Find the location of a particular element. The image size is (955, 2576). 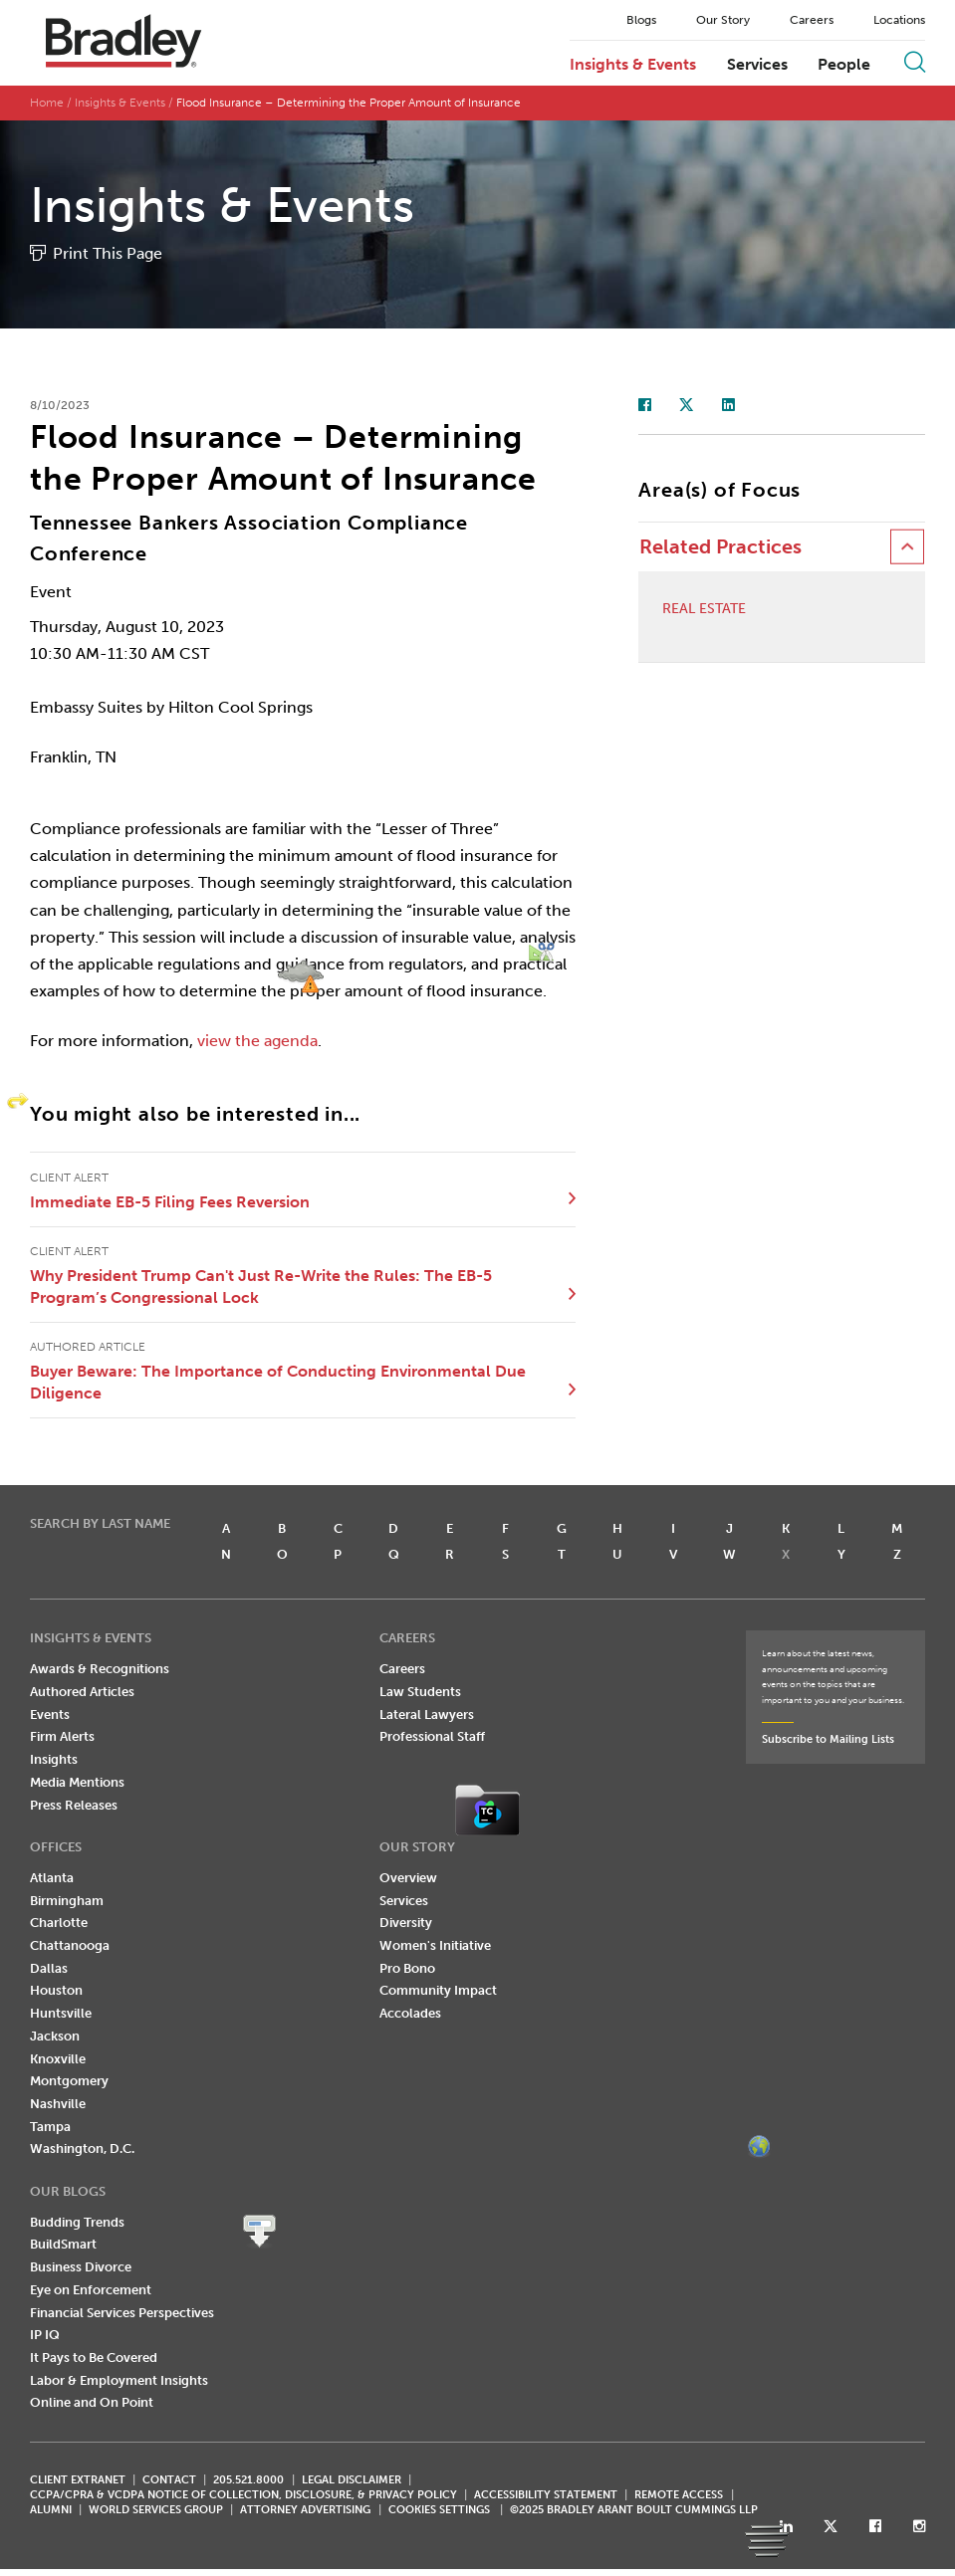

access your downloads folder is located at coordinates (259, 2231).